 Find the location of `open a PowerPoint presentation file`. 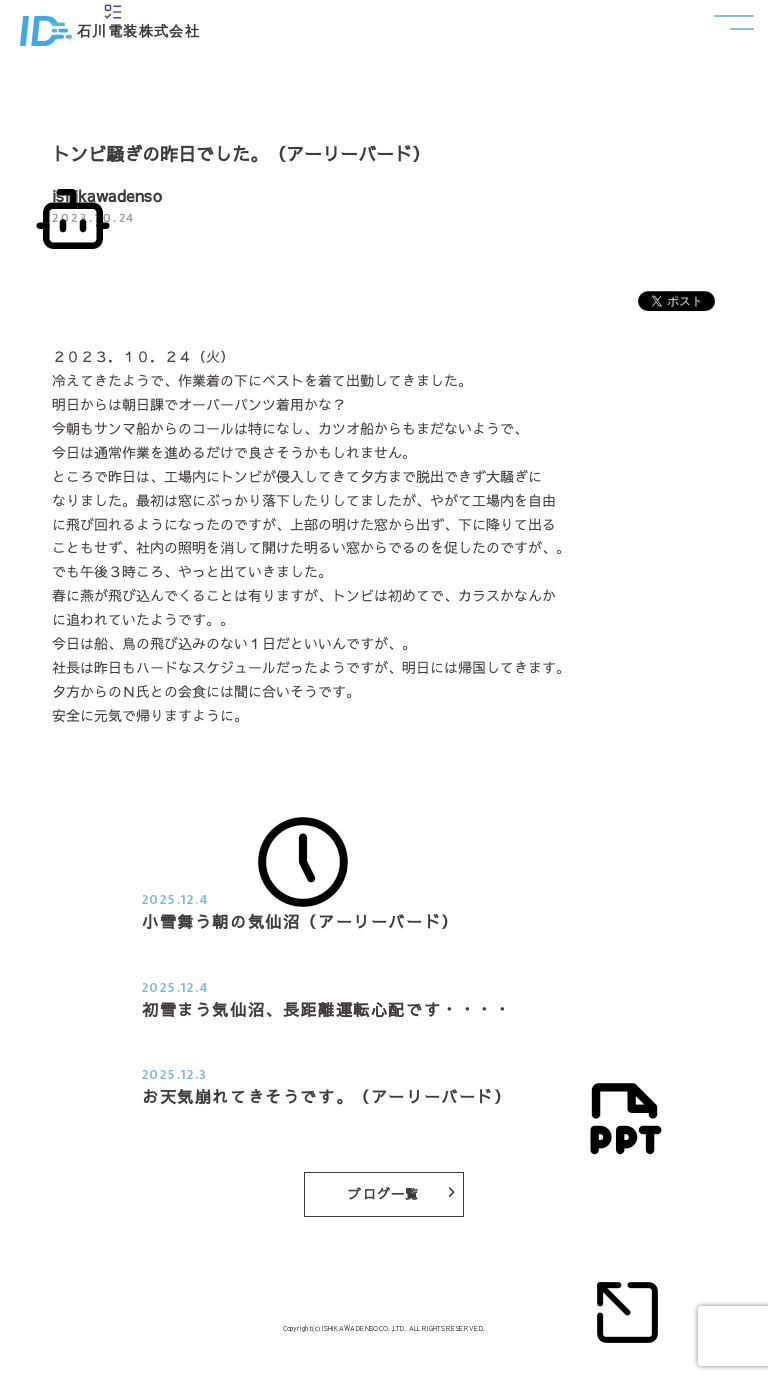

open a PowerPoint presentation file is located at coordinates (624, 1121).